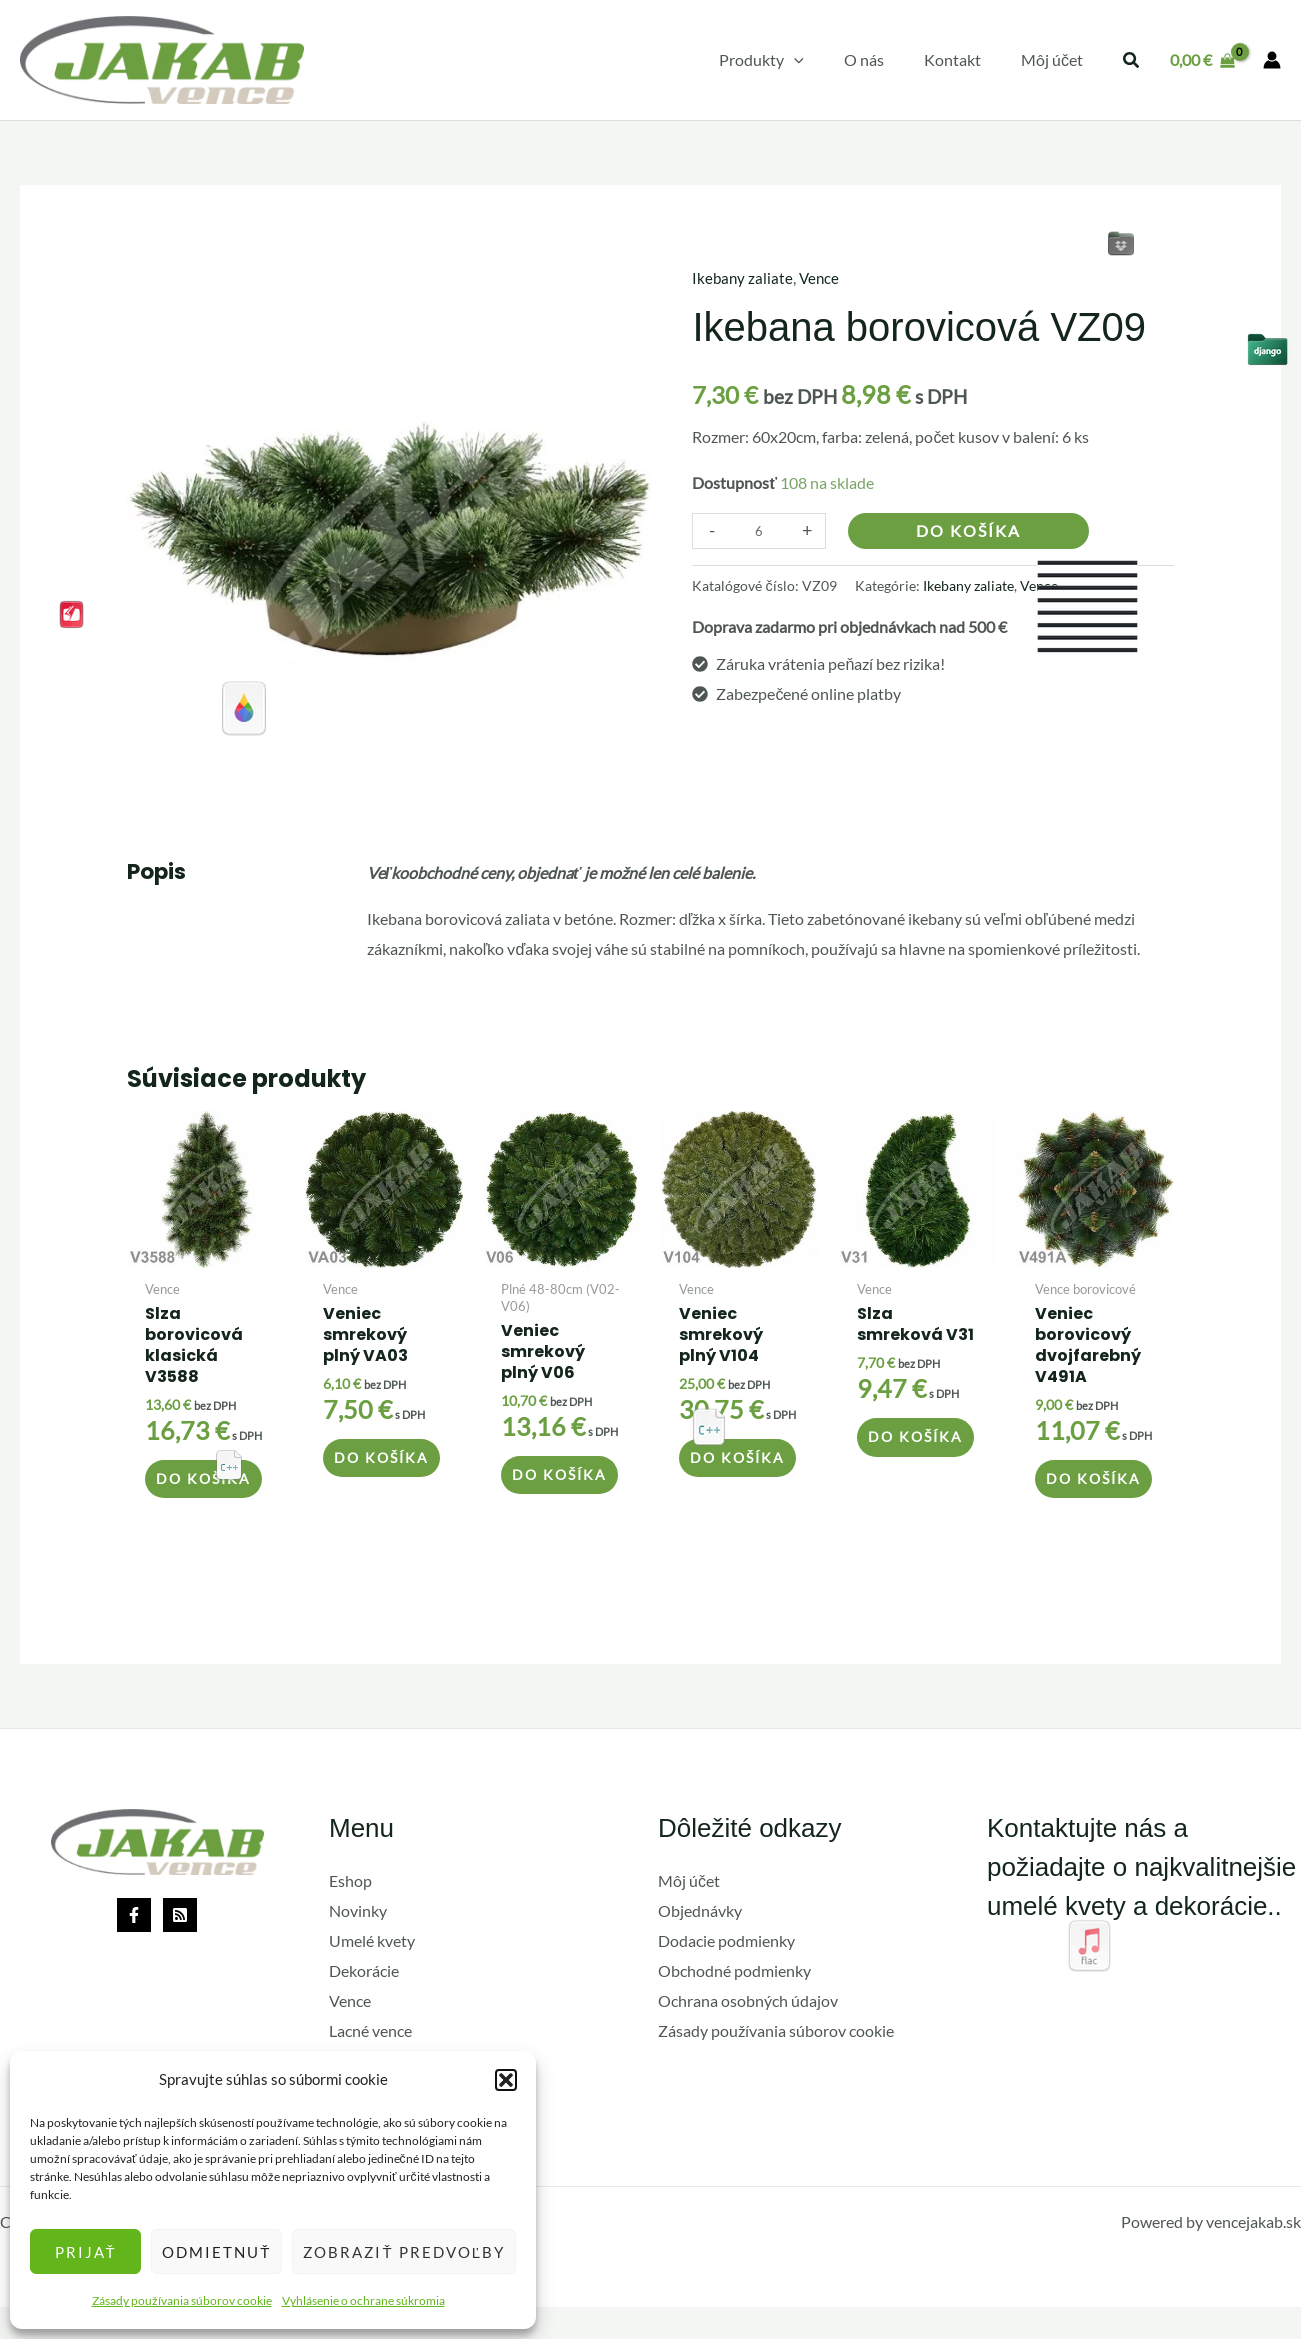  Describe the element at coordinates (229, 1465) in the screenshot. I see `indicates a C++ source code file` at that location.